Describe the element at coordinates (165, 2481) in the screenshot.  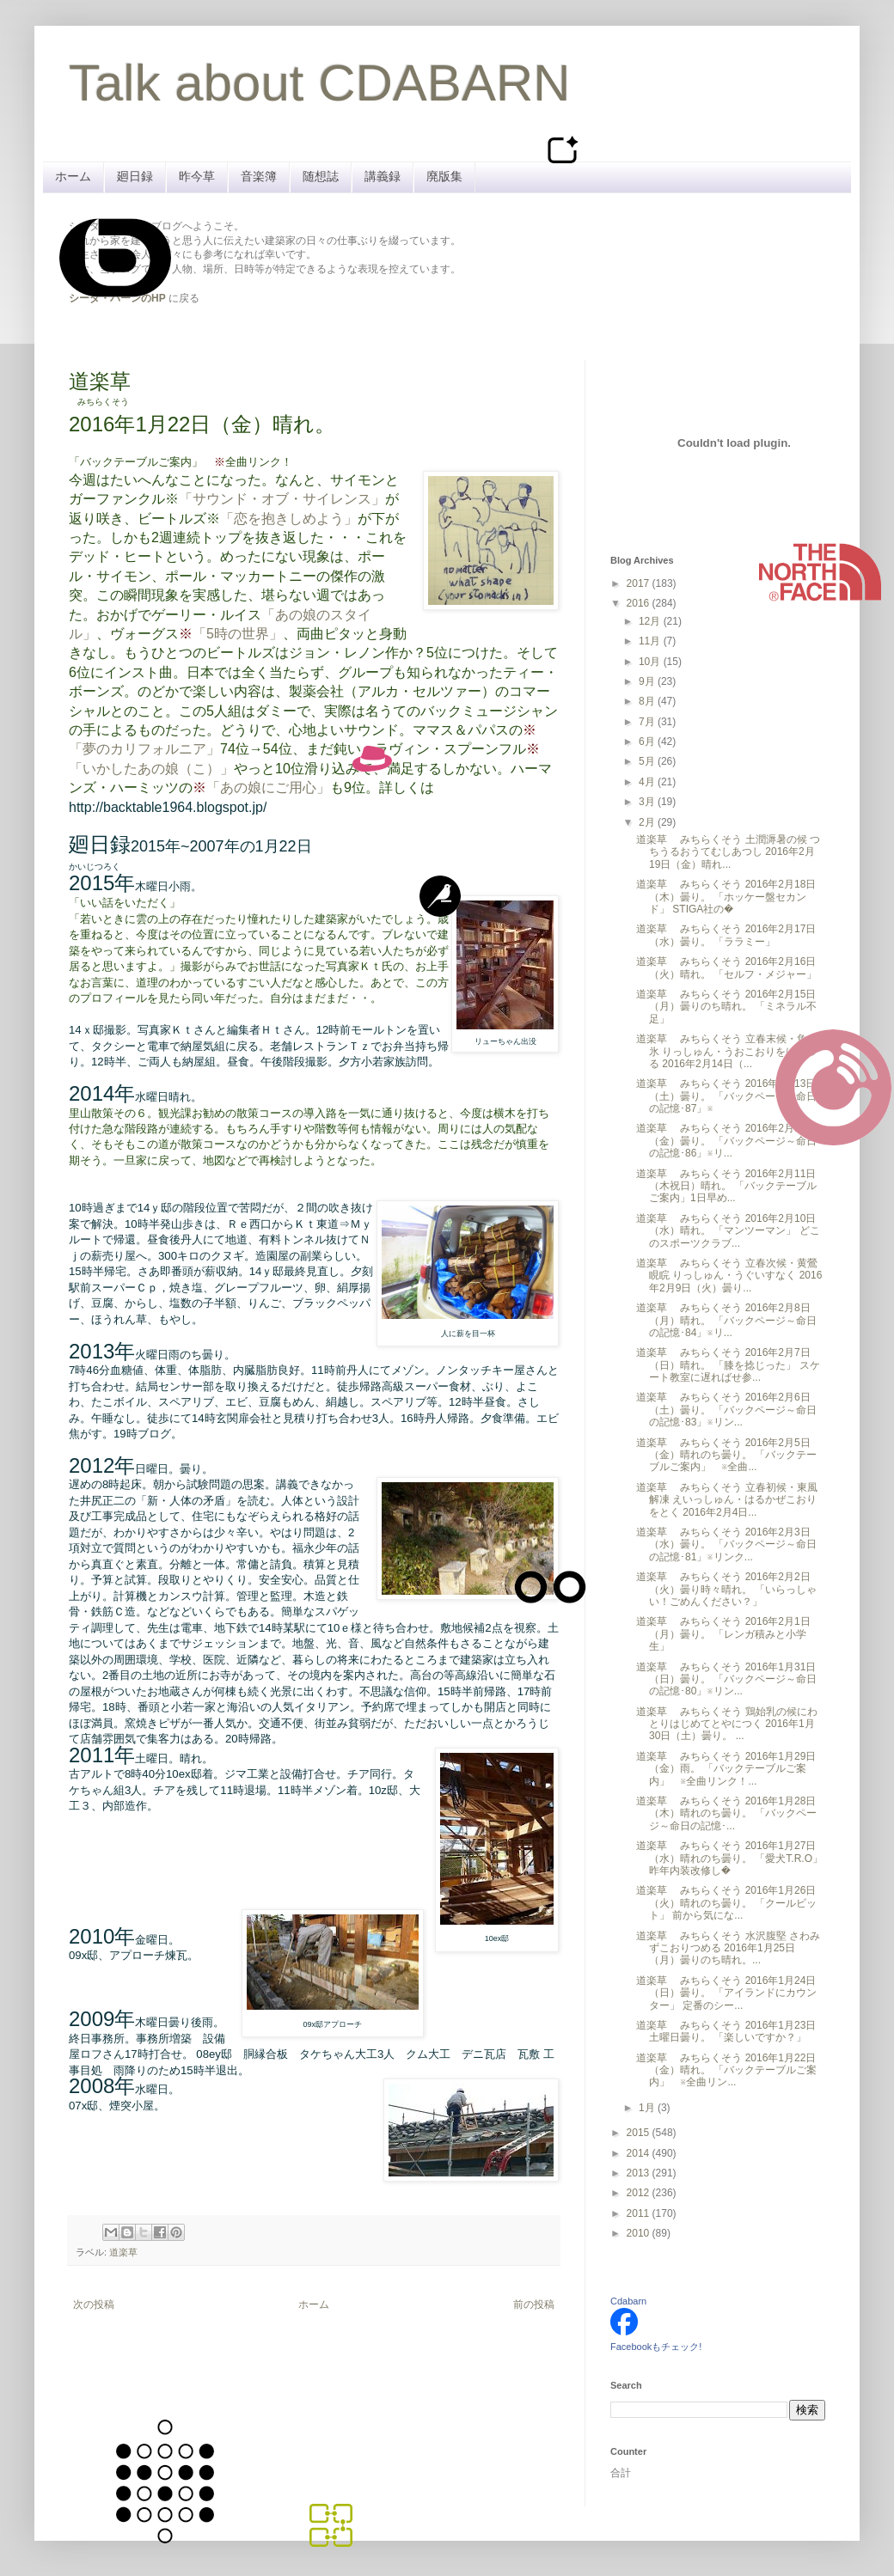
I see `open metabase analytics dashboard` at that location.